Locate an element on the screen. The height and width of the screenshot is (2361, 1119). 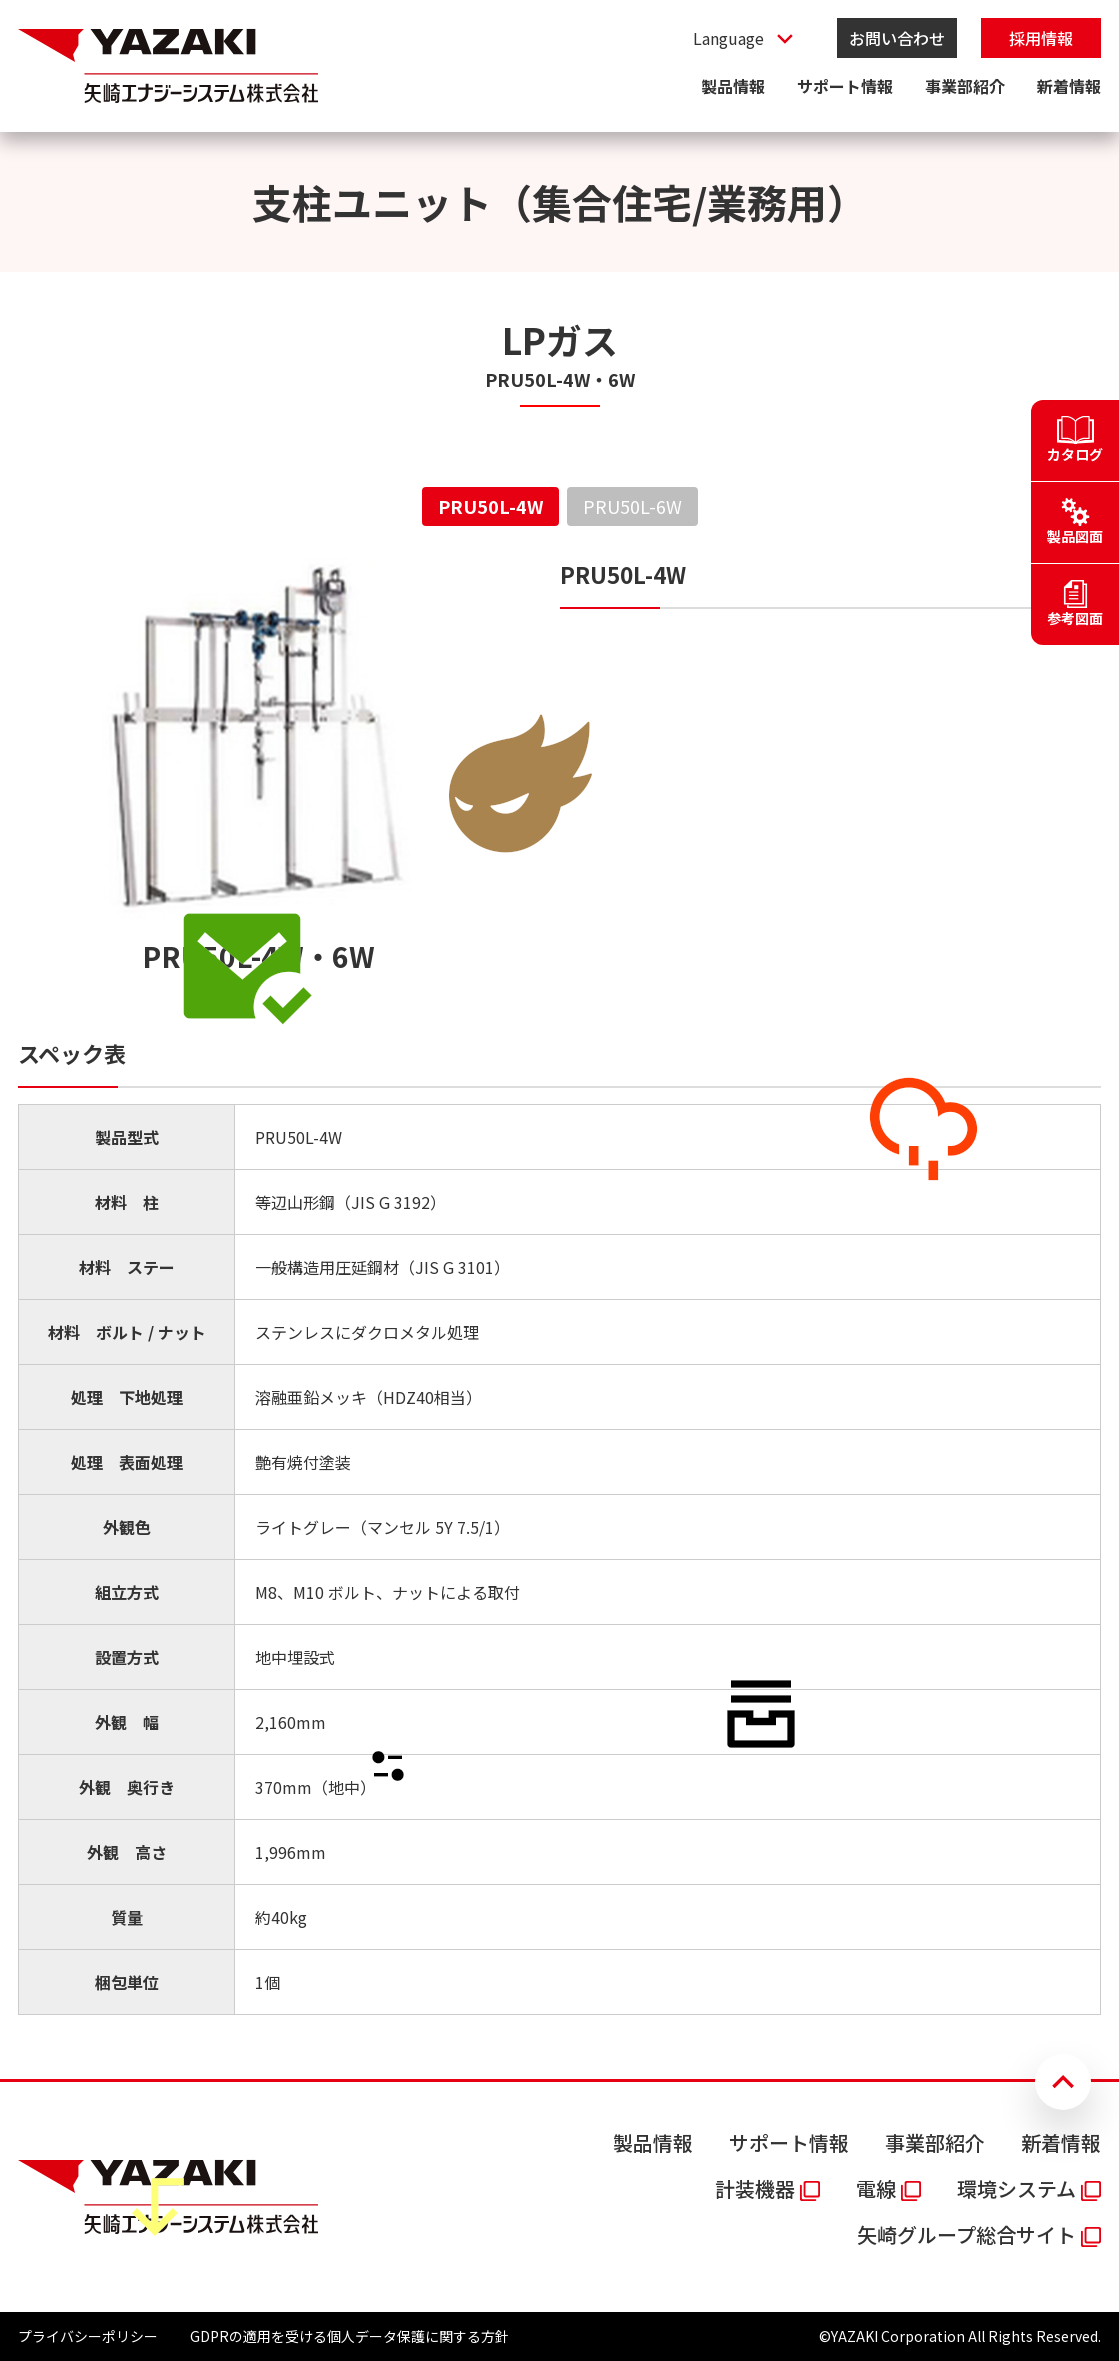
access archived files or documents is located at coordinates (761, 1714).